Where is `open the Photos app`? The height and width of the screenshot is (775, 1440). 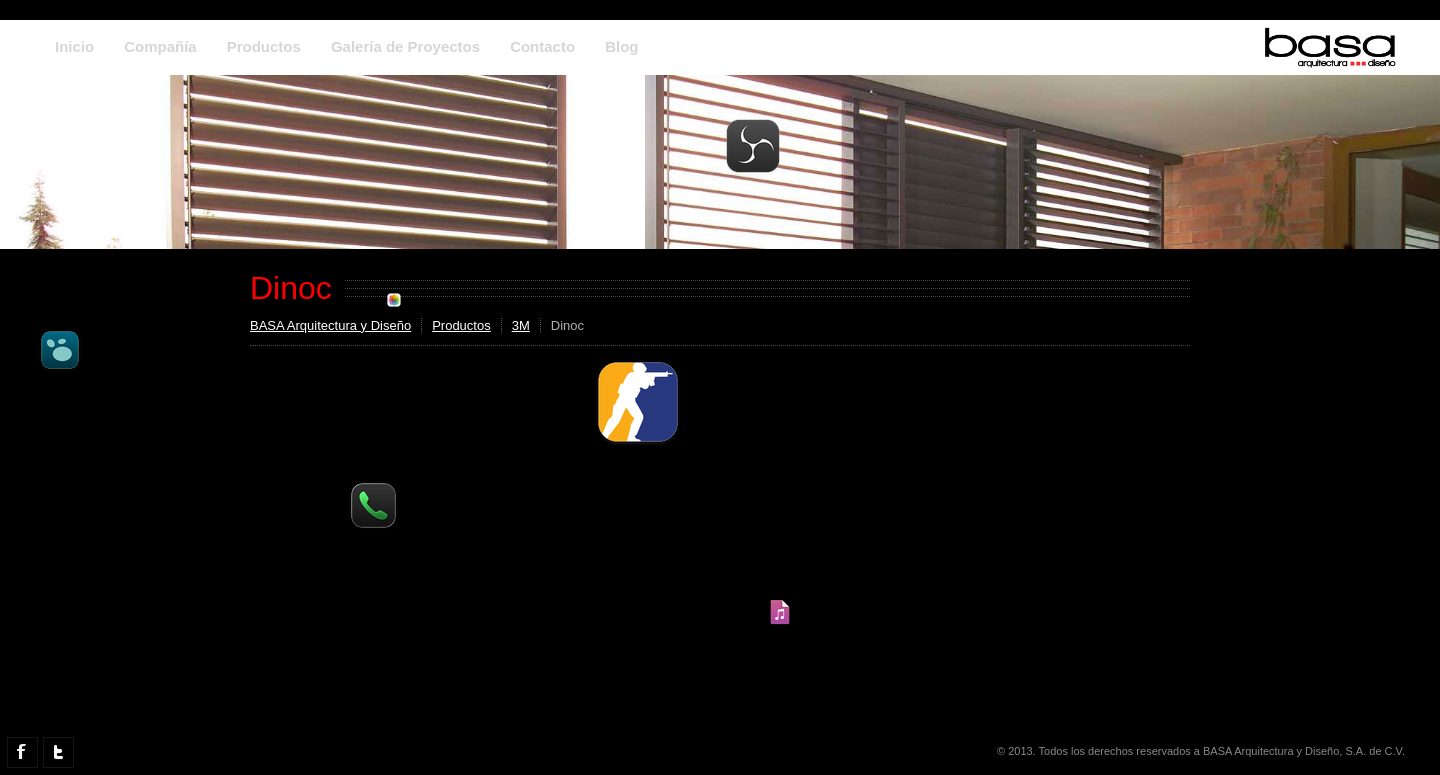
open the Photos app is located at coordinates (394, 300).